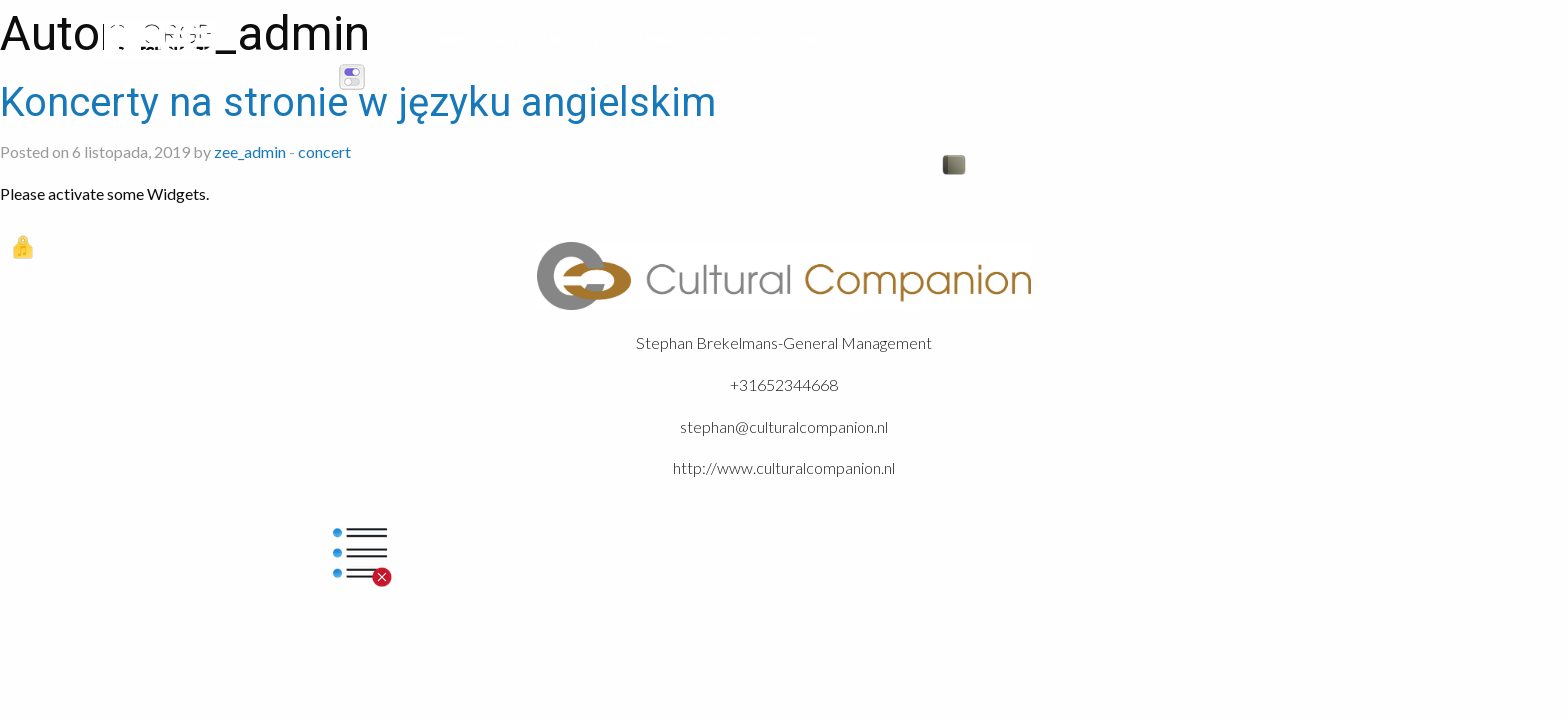 This screenshot has width=1568, height=720. I want to click on access the desktop folder, so click(954, 164).